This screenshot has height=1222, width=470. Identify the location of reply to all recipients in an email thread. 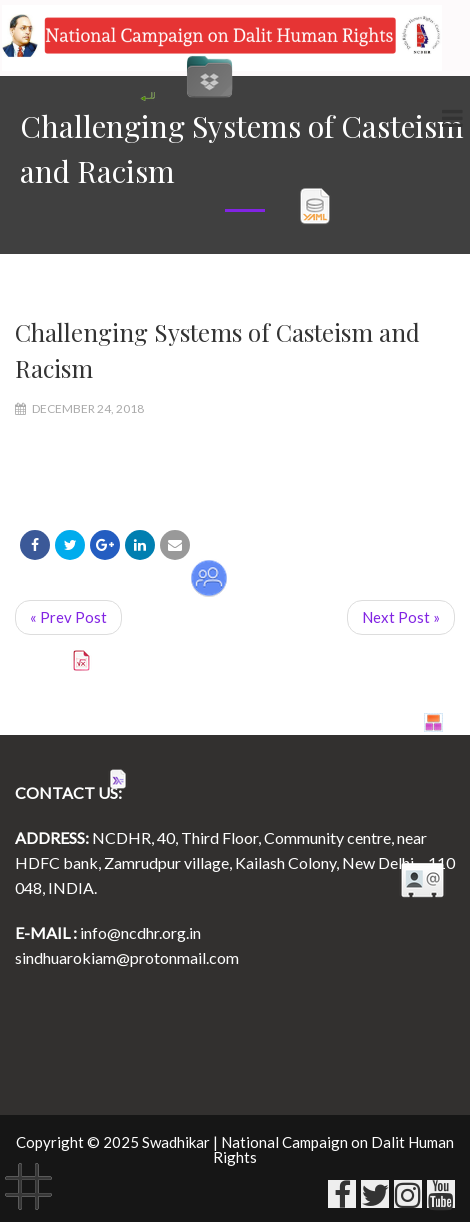
(147, 96).